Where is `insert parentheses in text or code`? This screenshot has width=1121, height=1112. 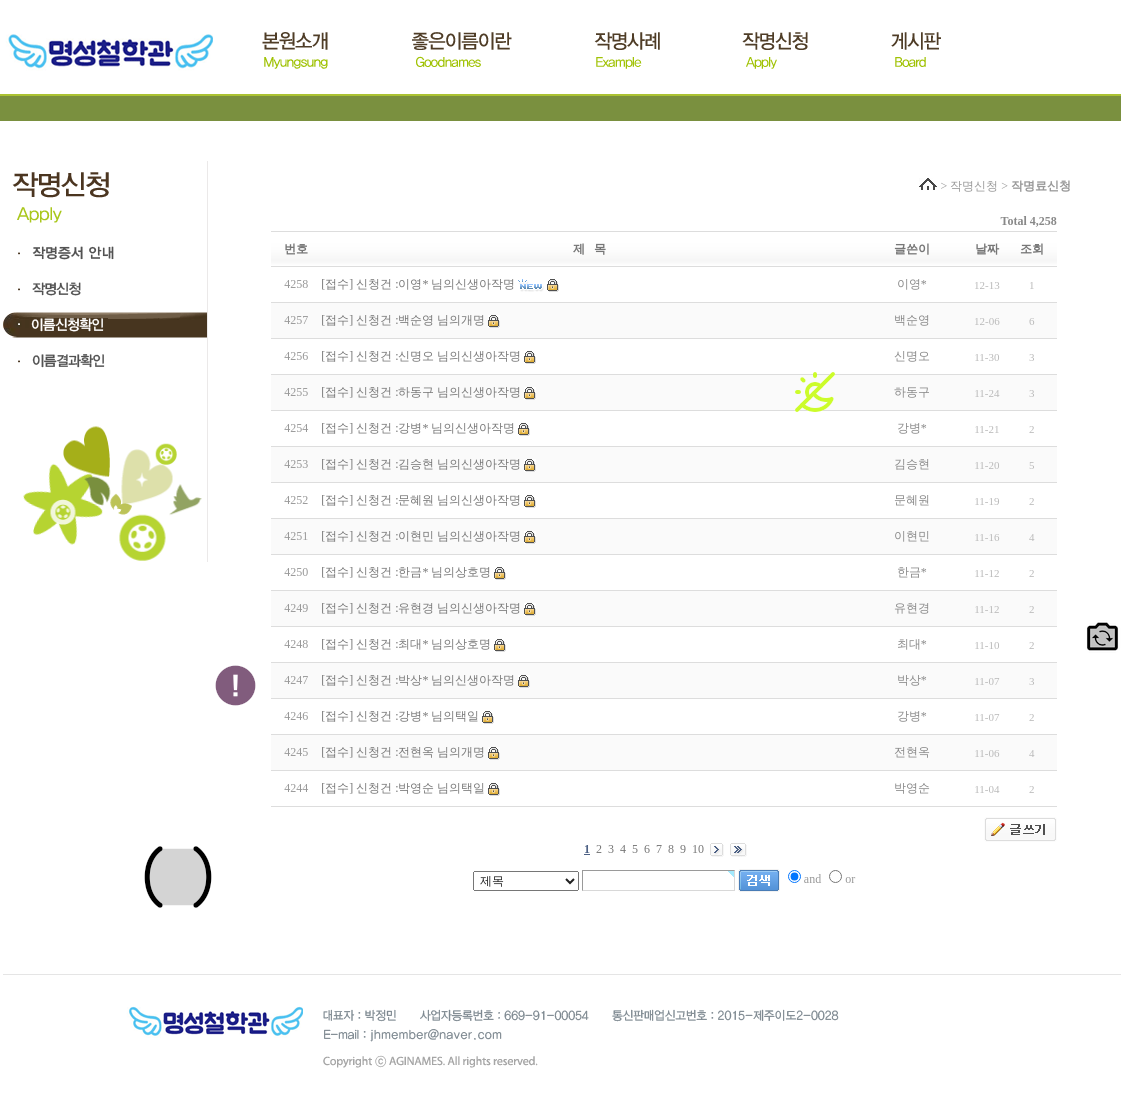
insert parentheses in text or code is located at coordinates (178, 877).